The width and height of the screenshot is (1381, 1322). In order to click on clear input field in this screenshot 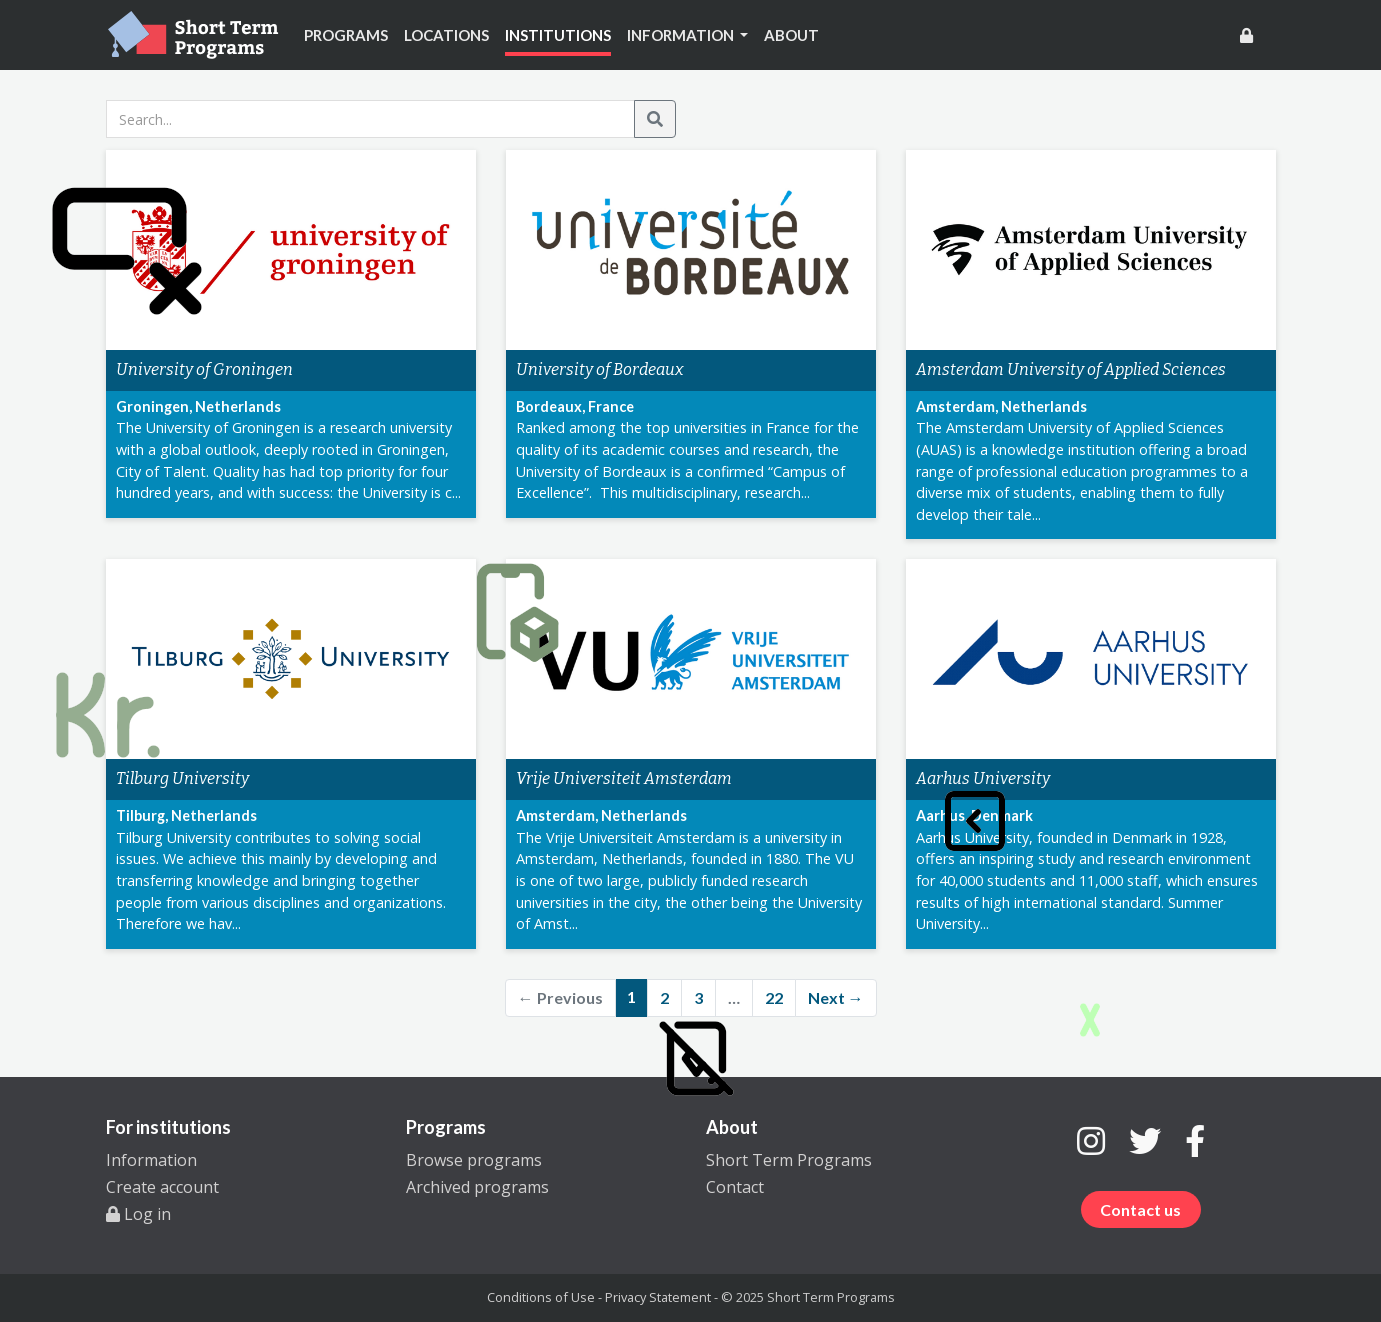, I will do `click(119, 232)`.